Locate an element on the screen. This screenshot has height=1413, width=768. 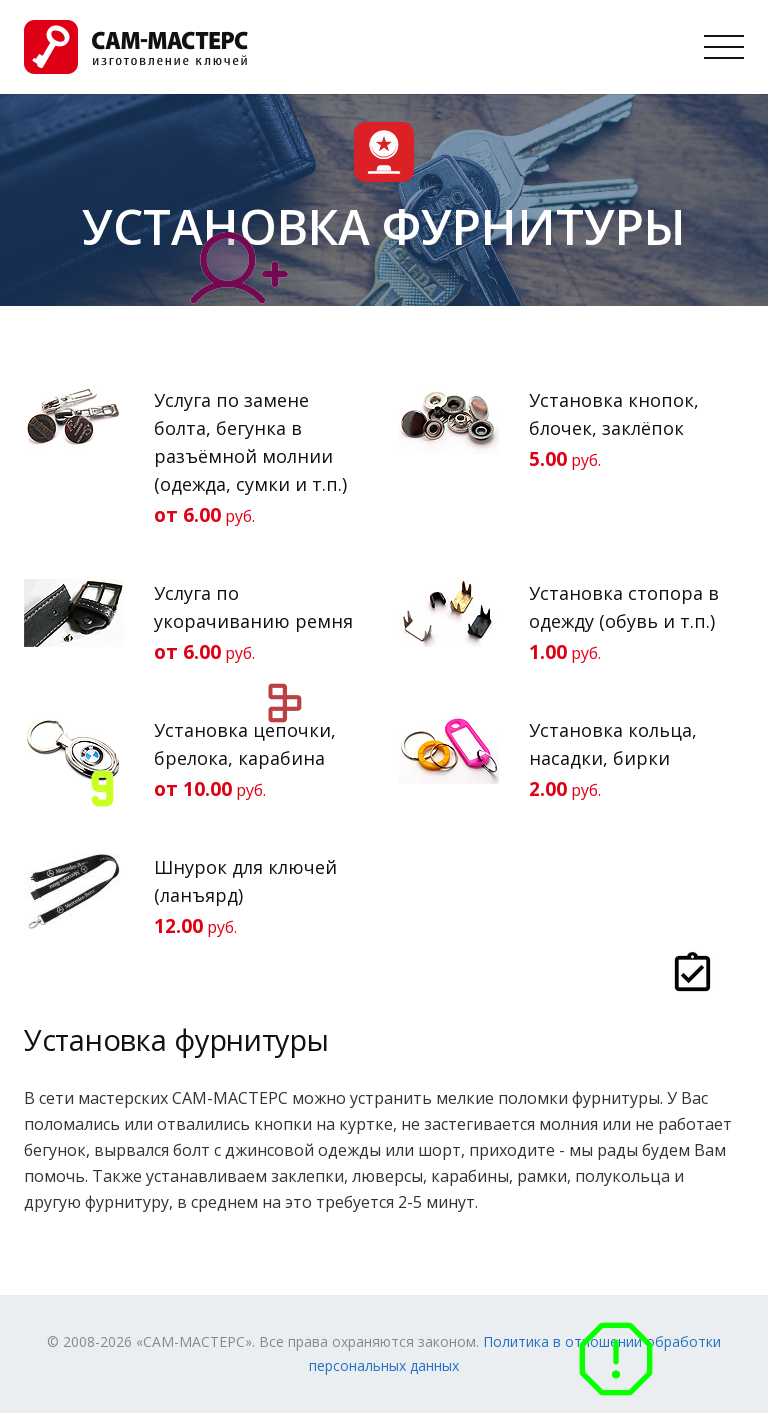
indicates item number 9 in a list or sequence is located at coordinates (102, 788).